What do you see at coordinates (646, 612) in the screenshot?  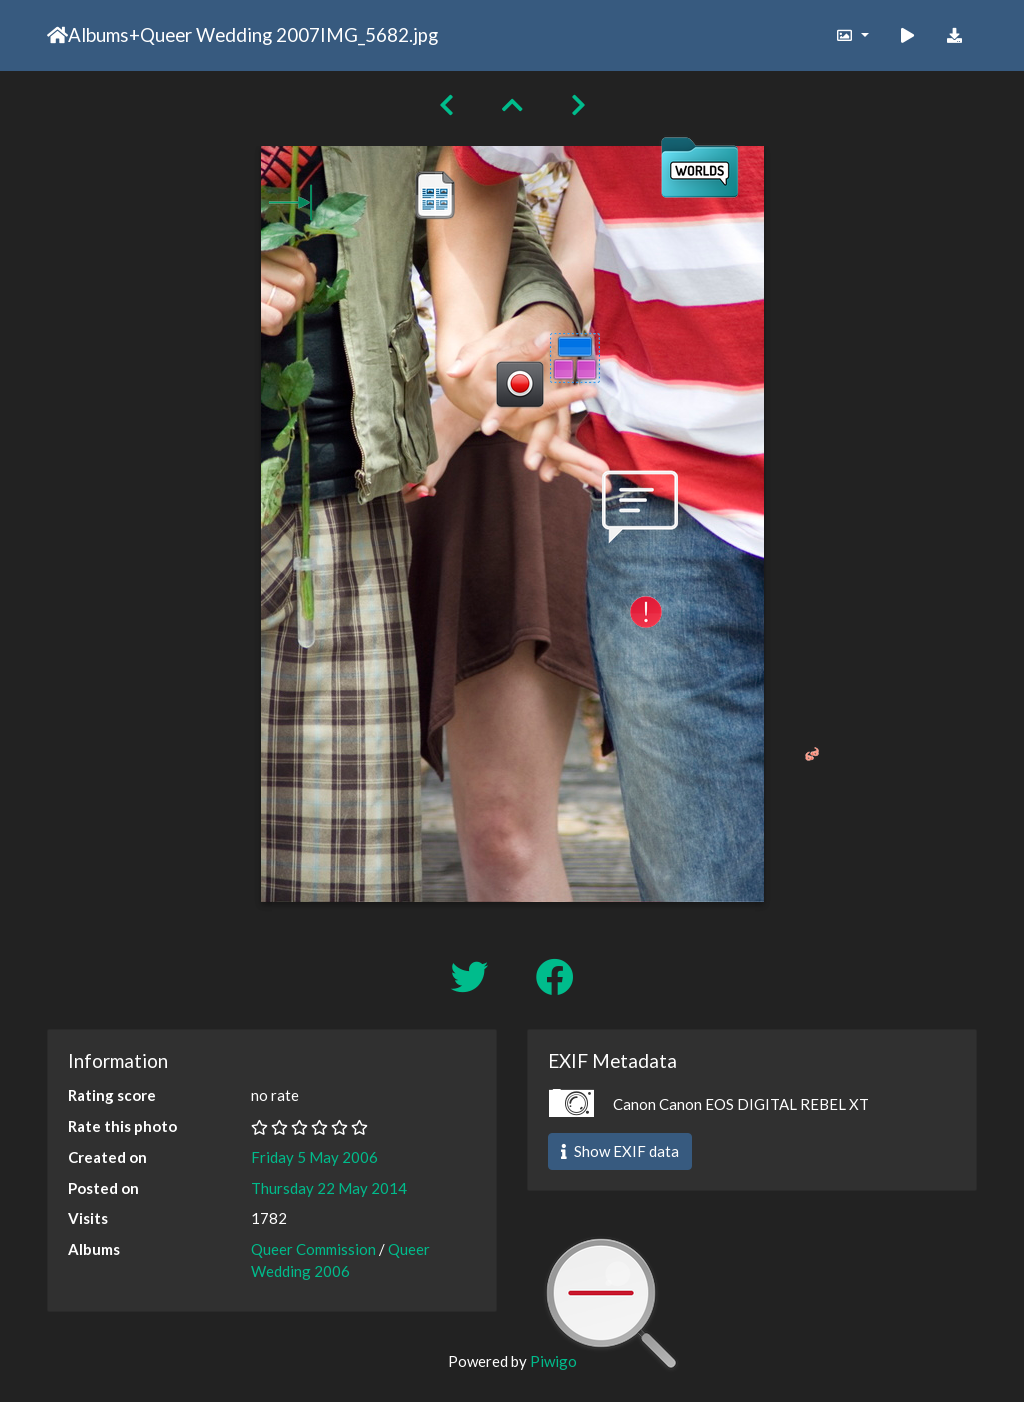 I see `indicates a warning or alert requiring attention` at bounding box center [646, 612].